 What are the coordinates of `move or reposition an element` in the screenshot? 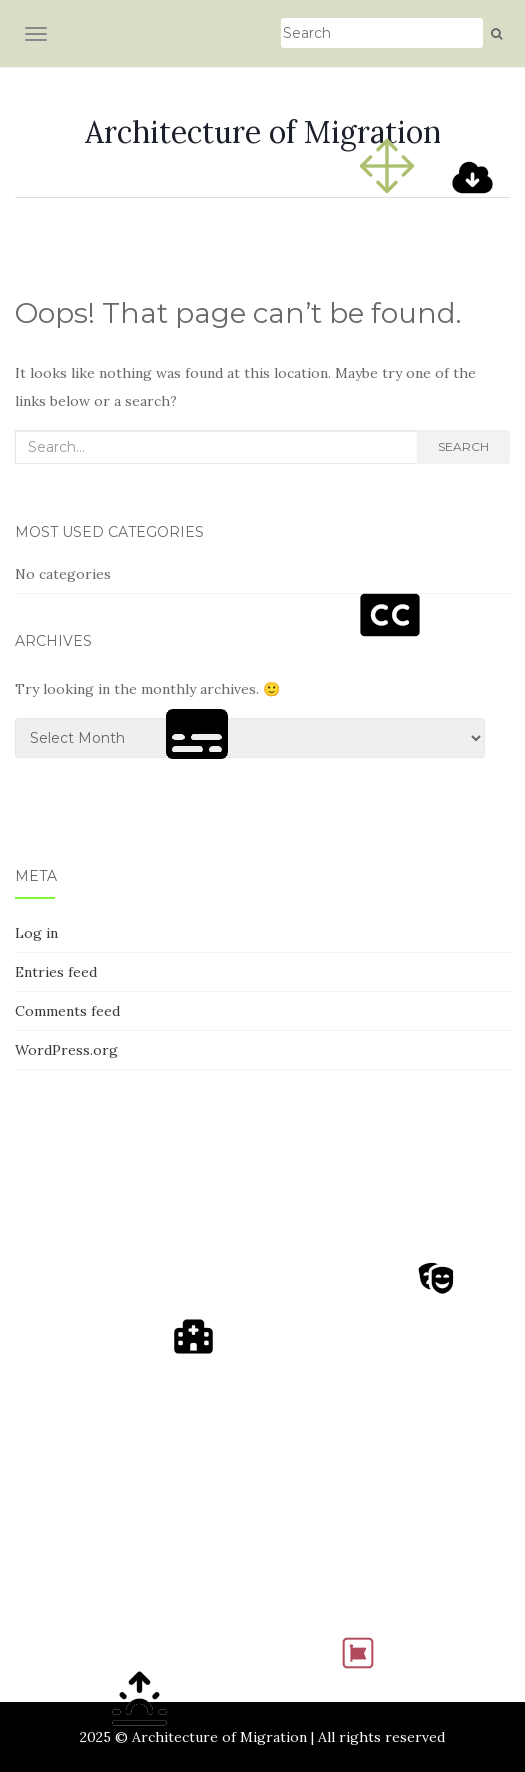 It's located at (387, 166).